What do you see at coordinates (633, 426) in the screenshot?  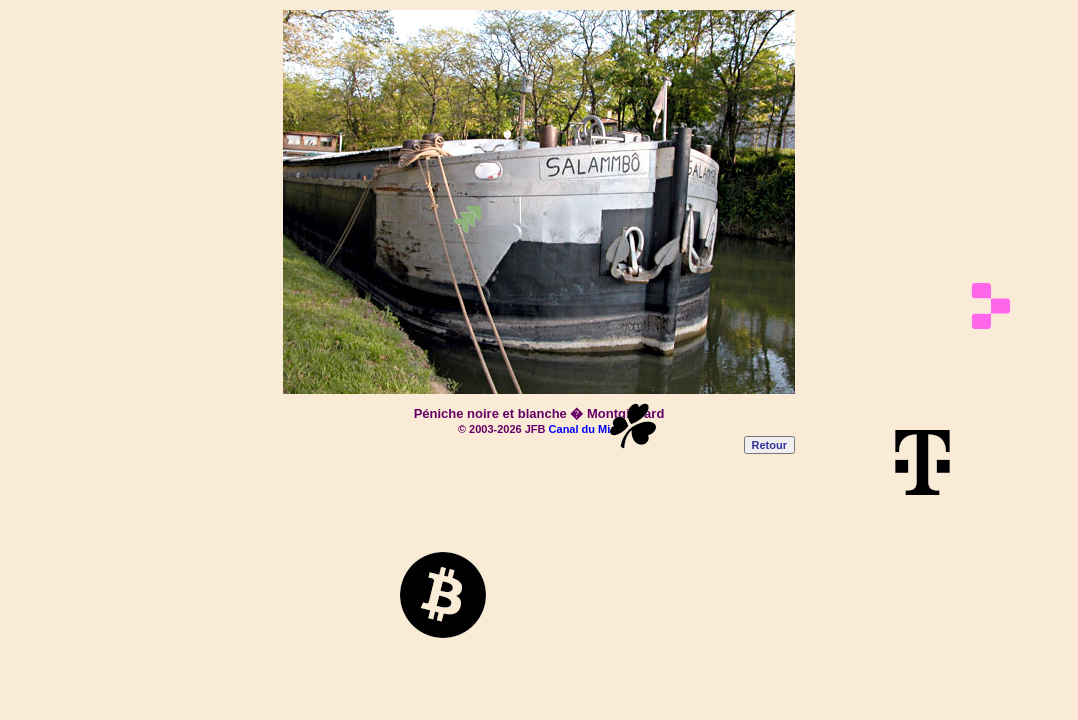 I see `aer lingus airline logo` at bounding box center [633, 426].